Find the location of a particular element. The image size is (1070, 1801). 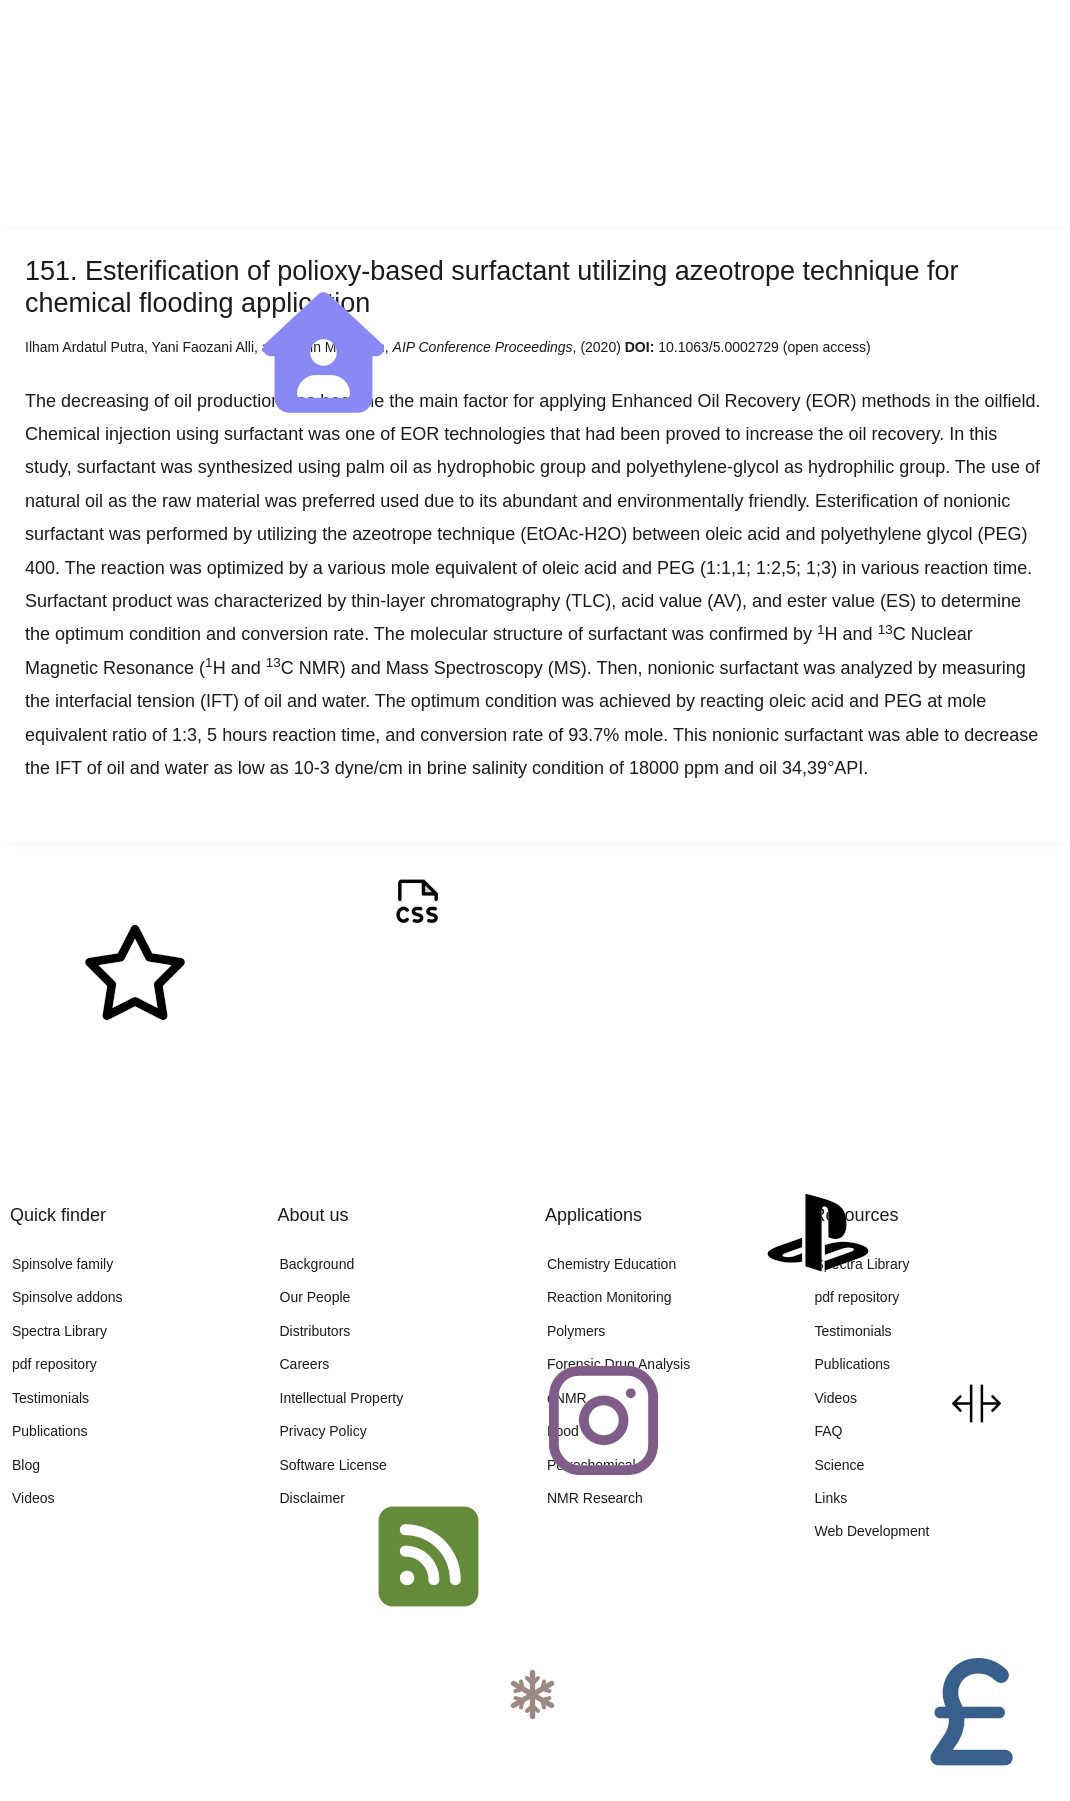

split view horizontally is located at coordinates (976, 1403).